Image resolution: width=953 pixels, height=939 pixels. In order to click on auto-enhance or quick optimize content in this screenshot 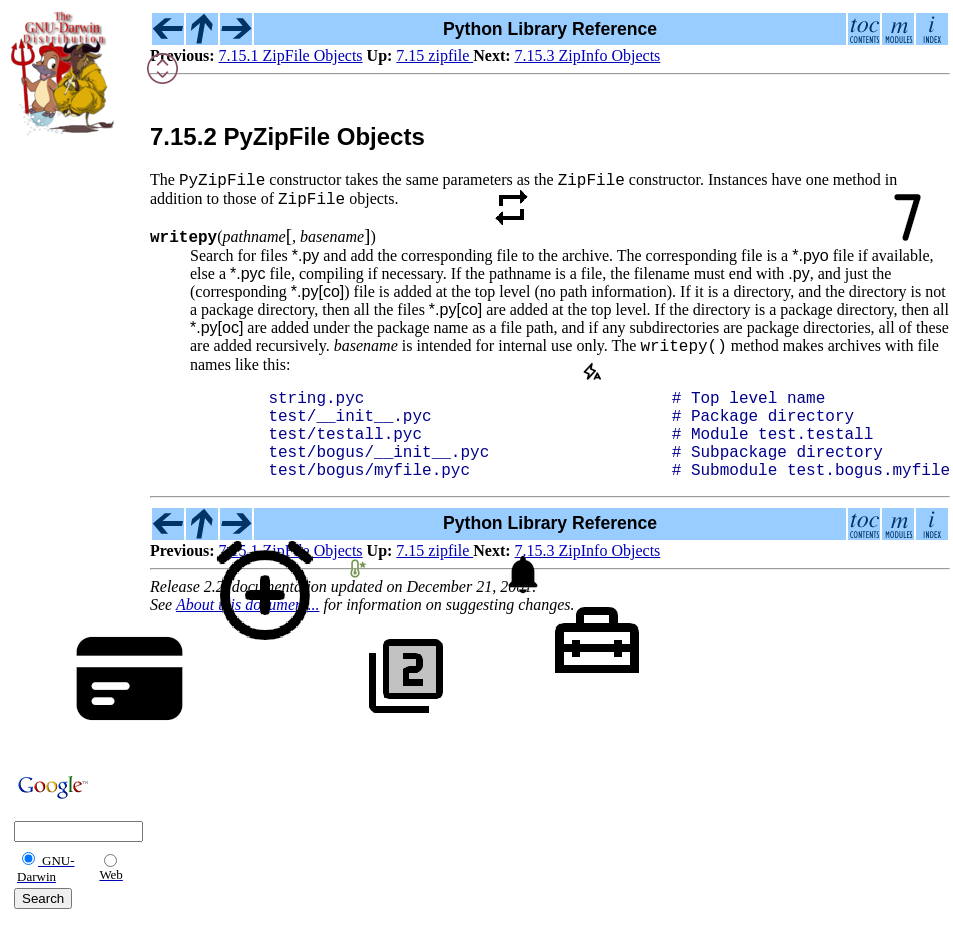, I will do `click(592, 372)`.